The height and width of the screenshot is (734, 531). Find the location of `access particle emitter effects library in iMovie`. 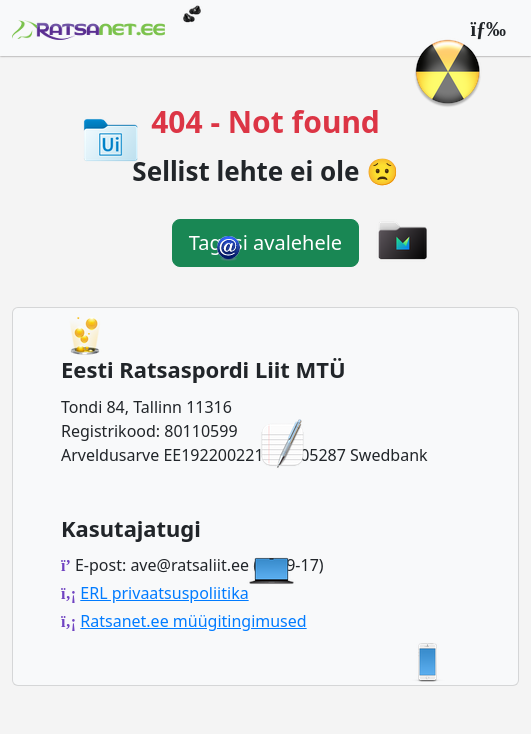

access particle emitter effects library in iMovie is located at coordinates (85, 335).